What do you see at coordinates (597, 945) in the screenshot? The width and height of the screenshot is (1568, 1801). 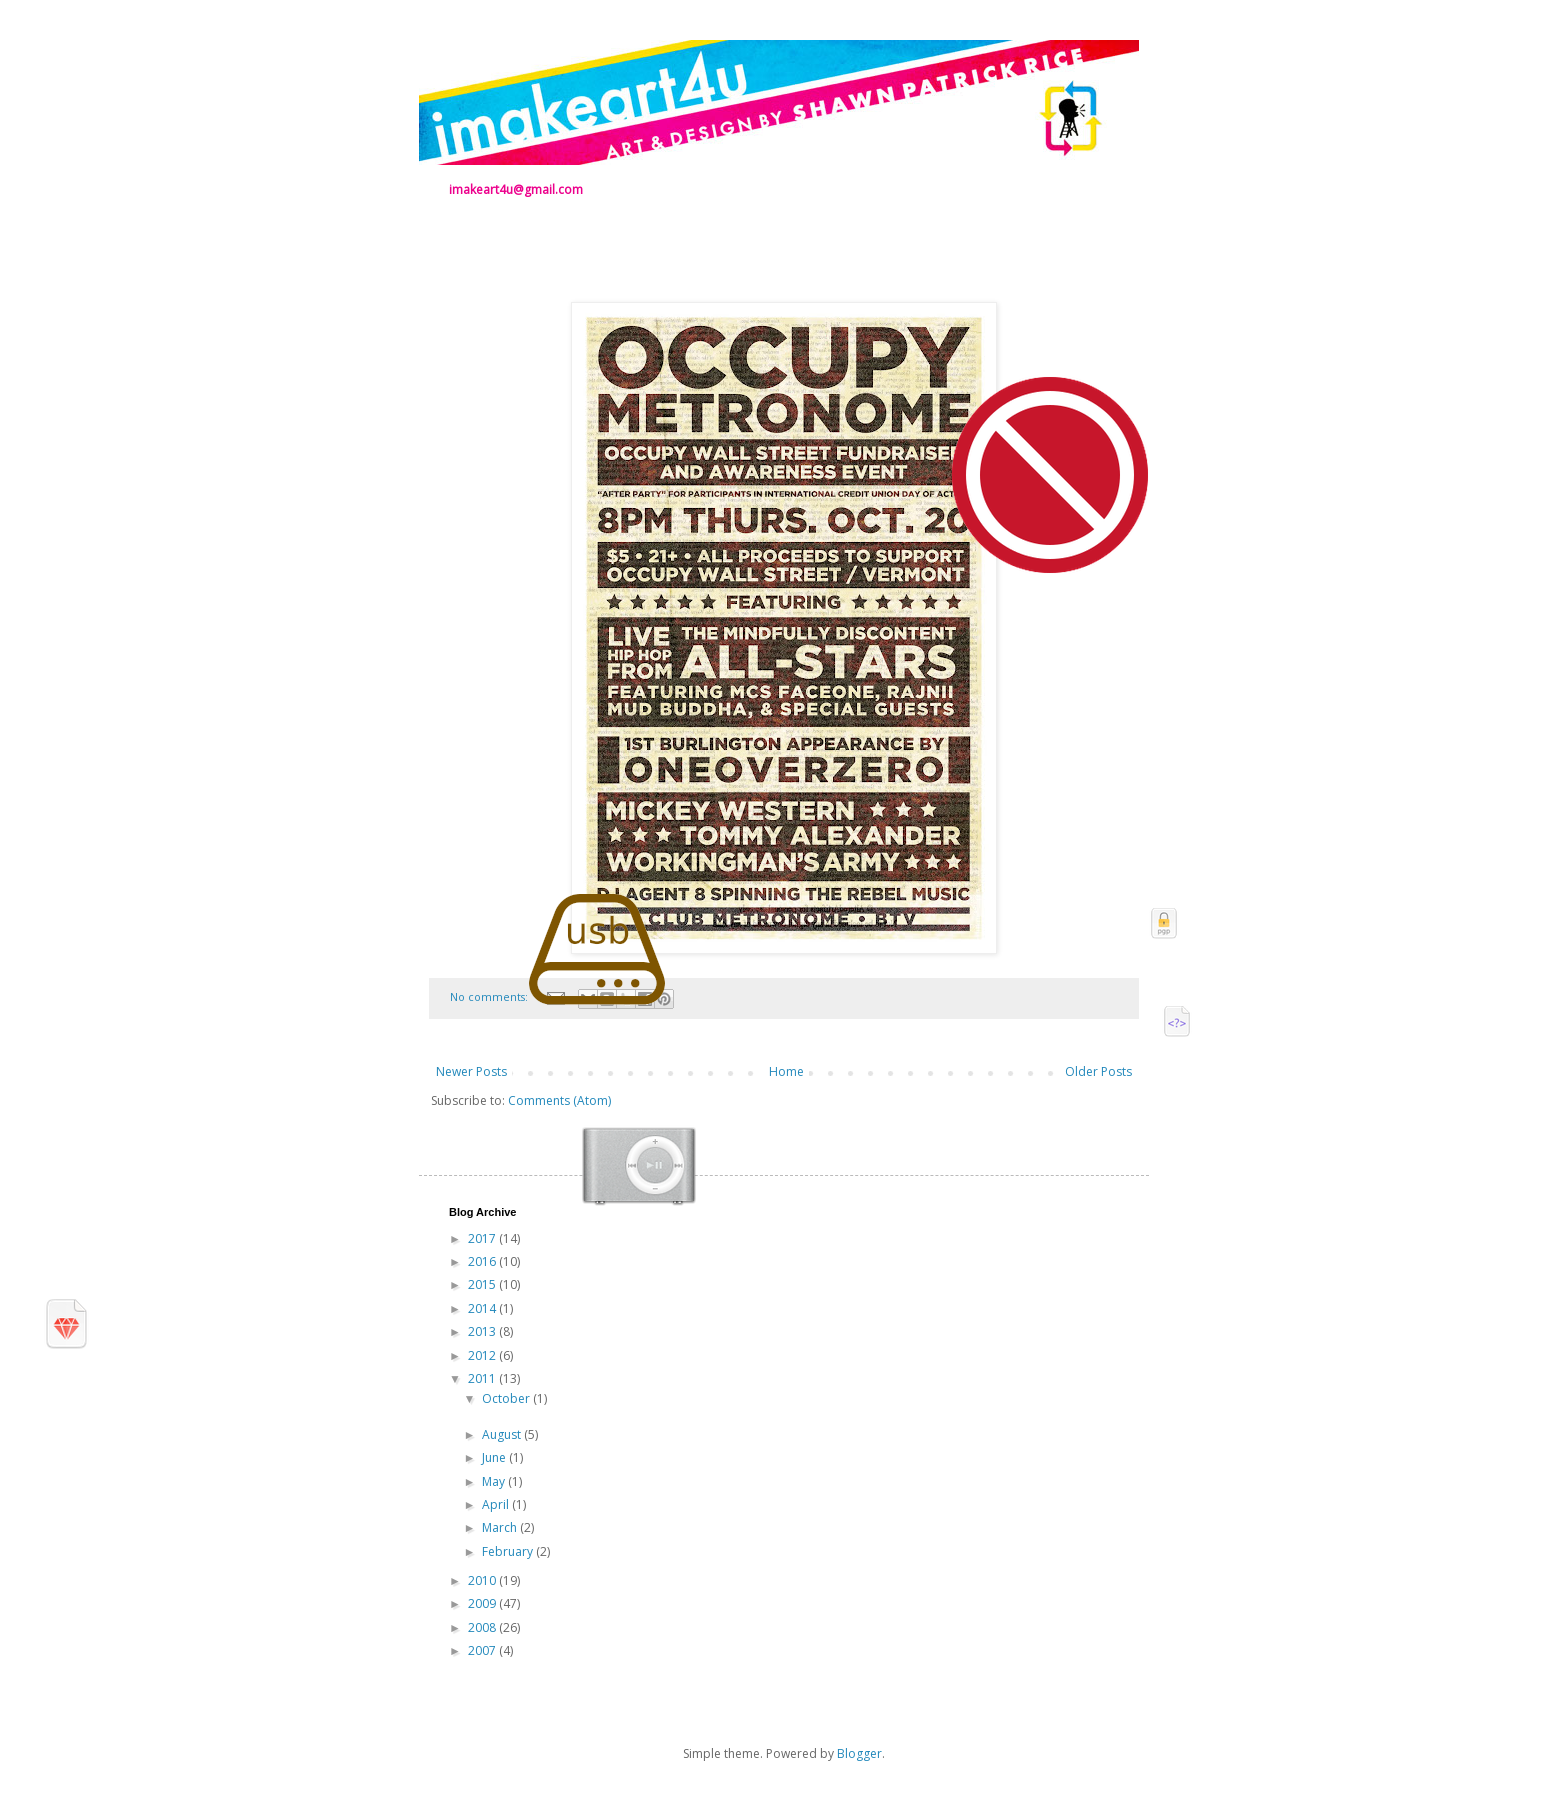 I see `external usb hard drive connected` at bounding box center [597, 945].